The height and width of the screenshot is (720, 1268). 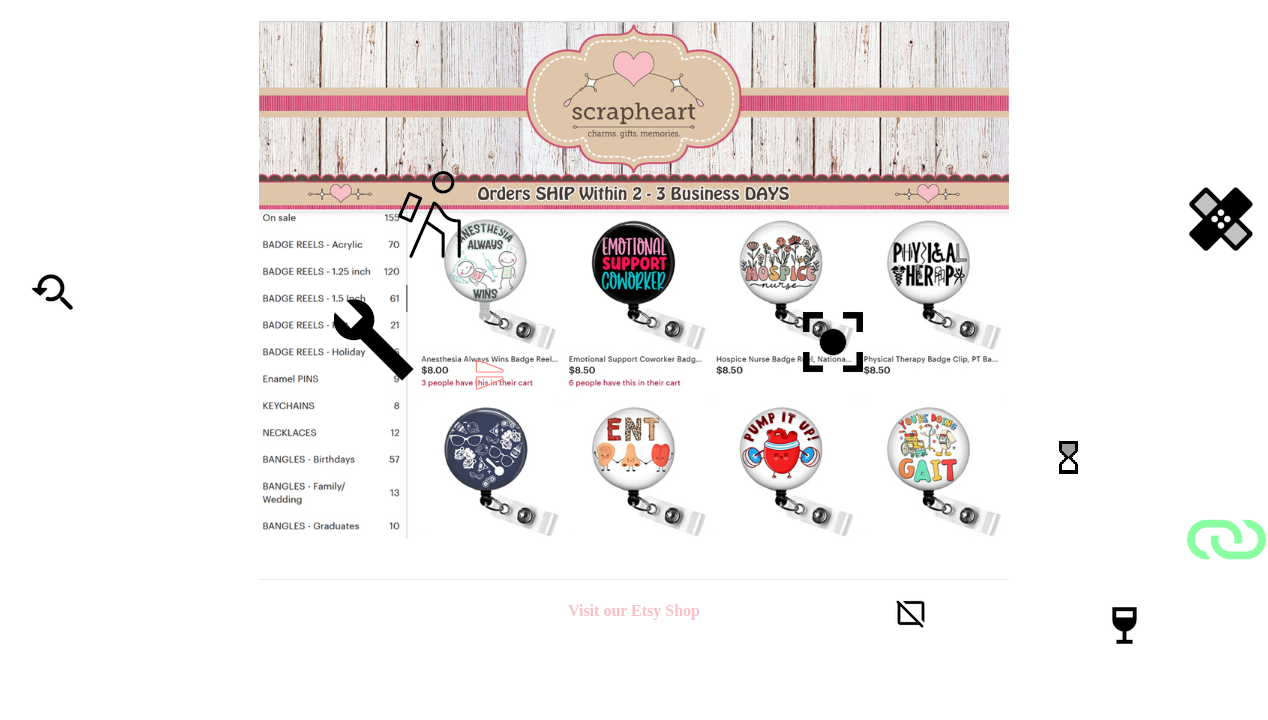 What do you see at coordinates (53, 293) in the screenshot?
I see `redo or retry a search` at bounding box center [53, 293].